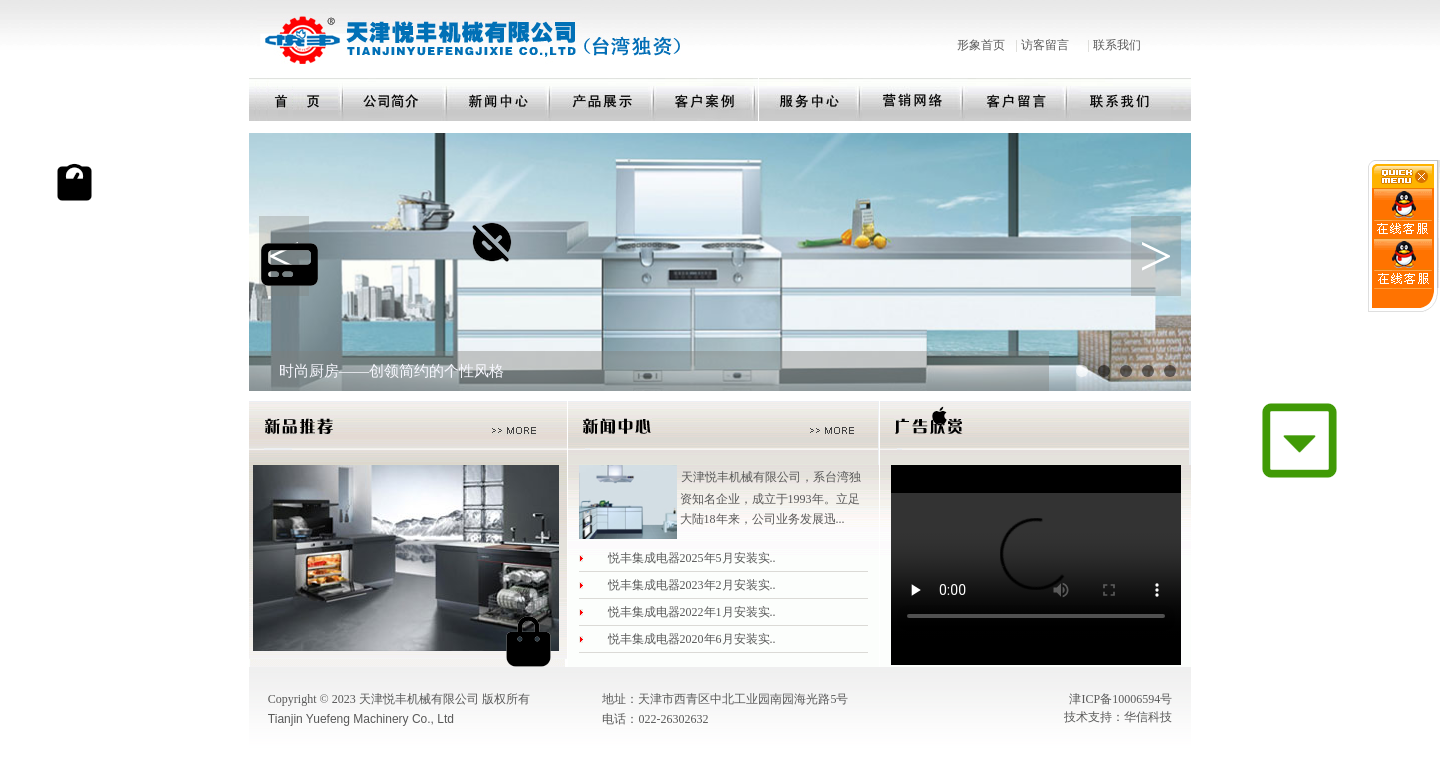 The height and width of the screenshot is (770, 1440). Describe the element at coordinates (1299, 440) in the screenshot. I see `open a dropdown menu` at that location.